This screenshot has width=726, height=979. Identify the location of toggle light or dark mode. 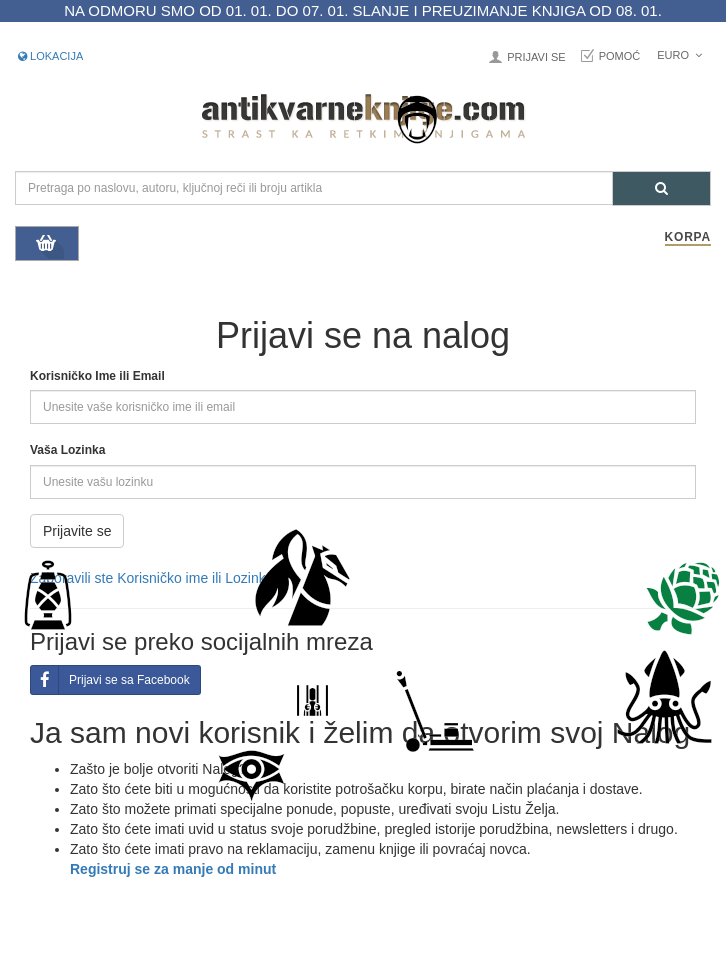
(48, 595).